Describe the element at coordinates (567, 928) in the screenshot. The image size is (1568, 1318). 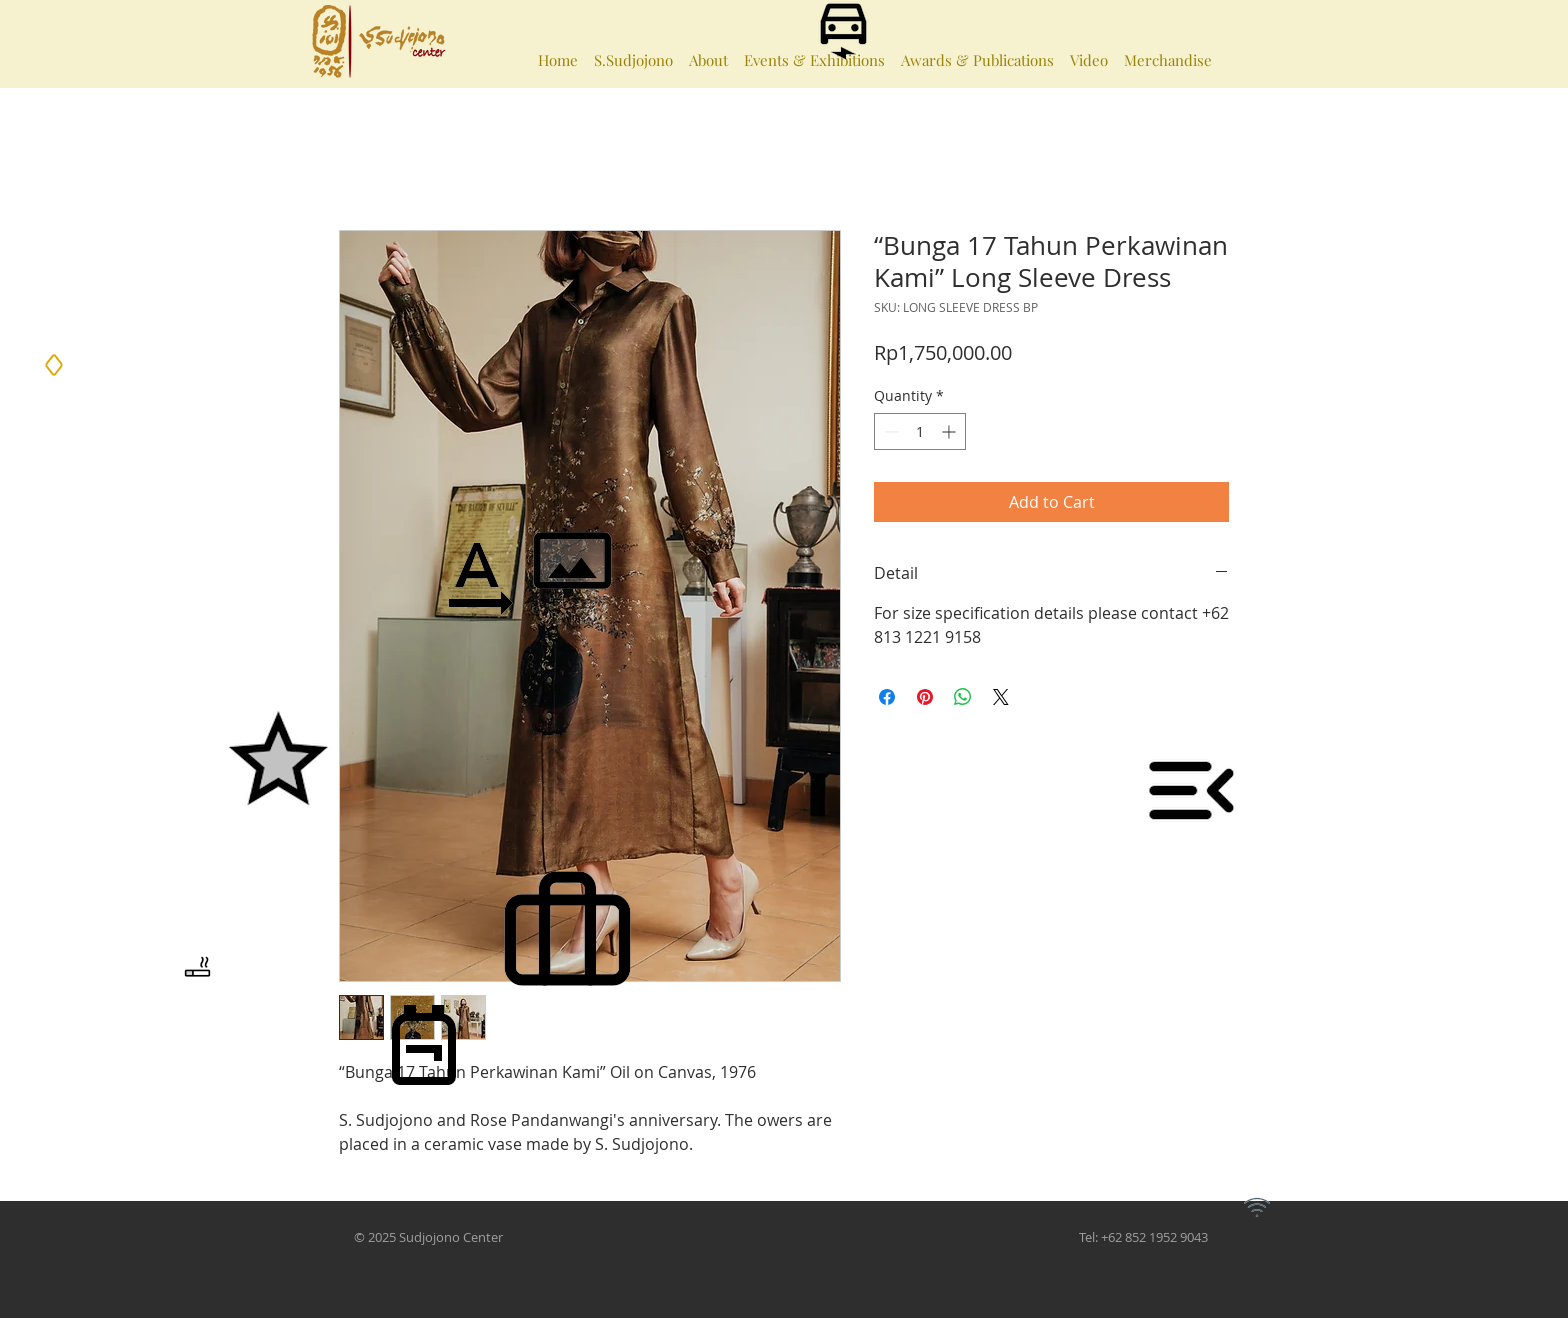
I see `access work or business documents` at that location.